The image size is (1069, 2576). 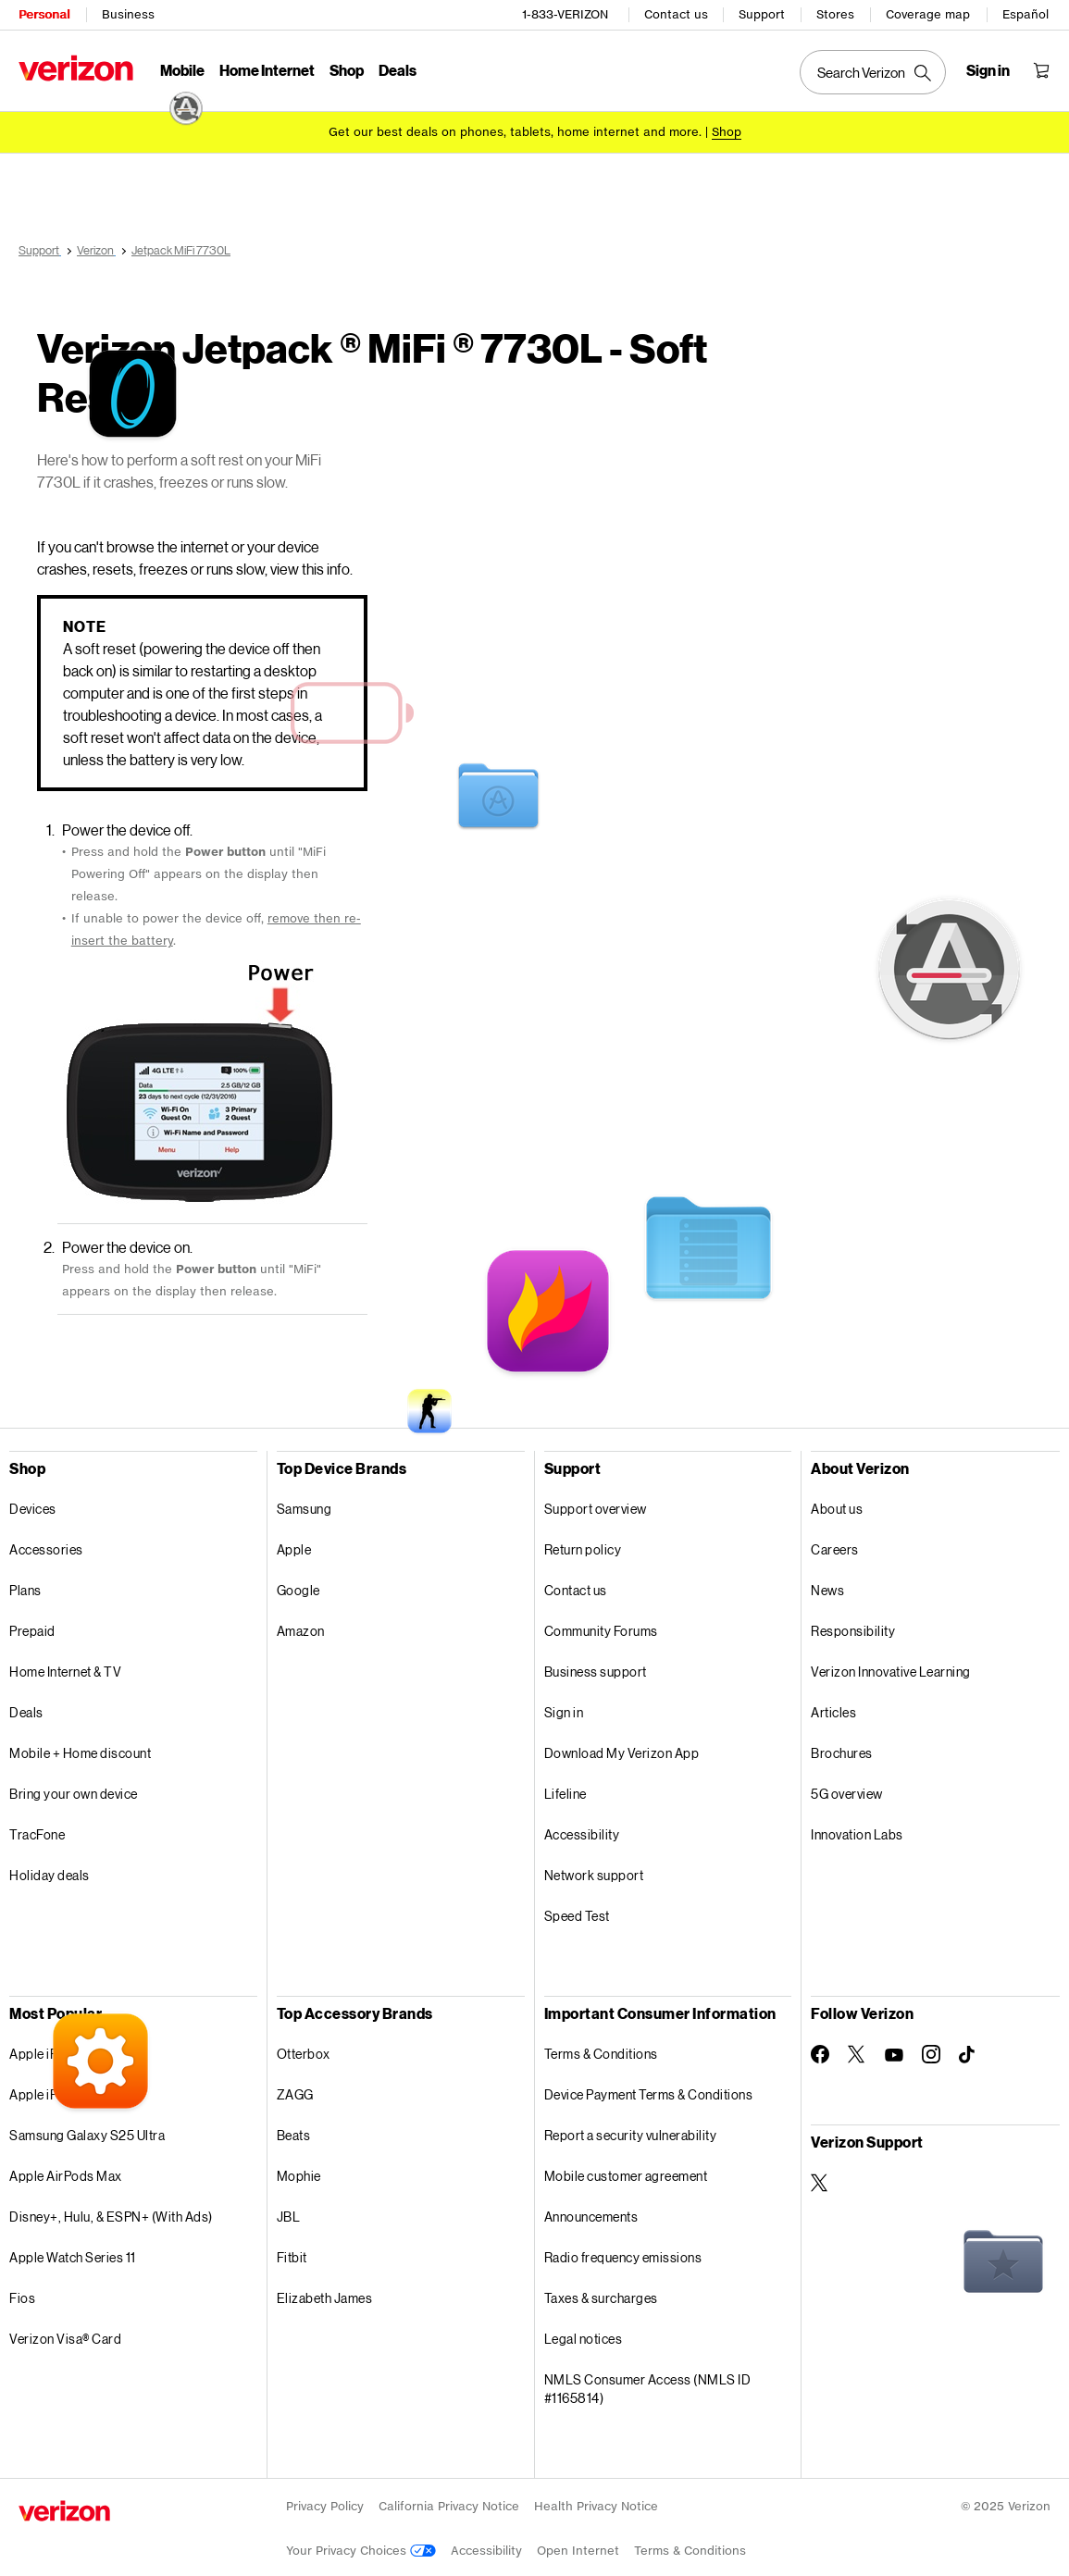 I want to click on open aptana studio IDE, so click(x=100, y=2061).